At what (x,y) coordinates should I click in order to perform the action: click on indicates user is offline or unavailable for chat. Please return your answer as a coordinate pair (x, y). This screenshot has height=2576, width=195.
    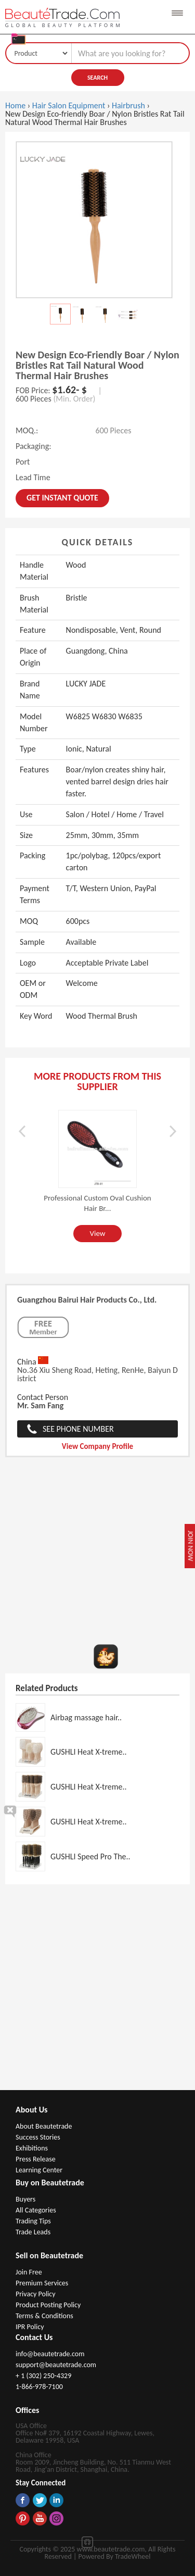
    Looking at the image, I should click on (10, 1811).